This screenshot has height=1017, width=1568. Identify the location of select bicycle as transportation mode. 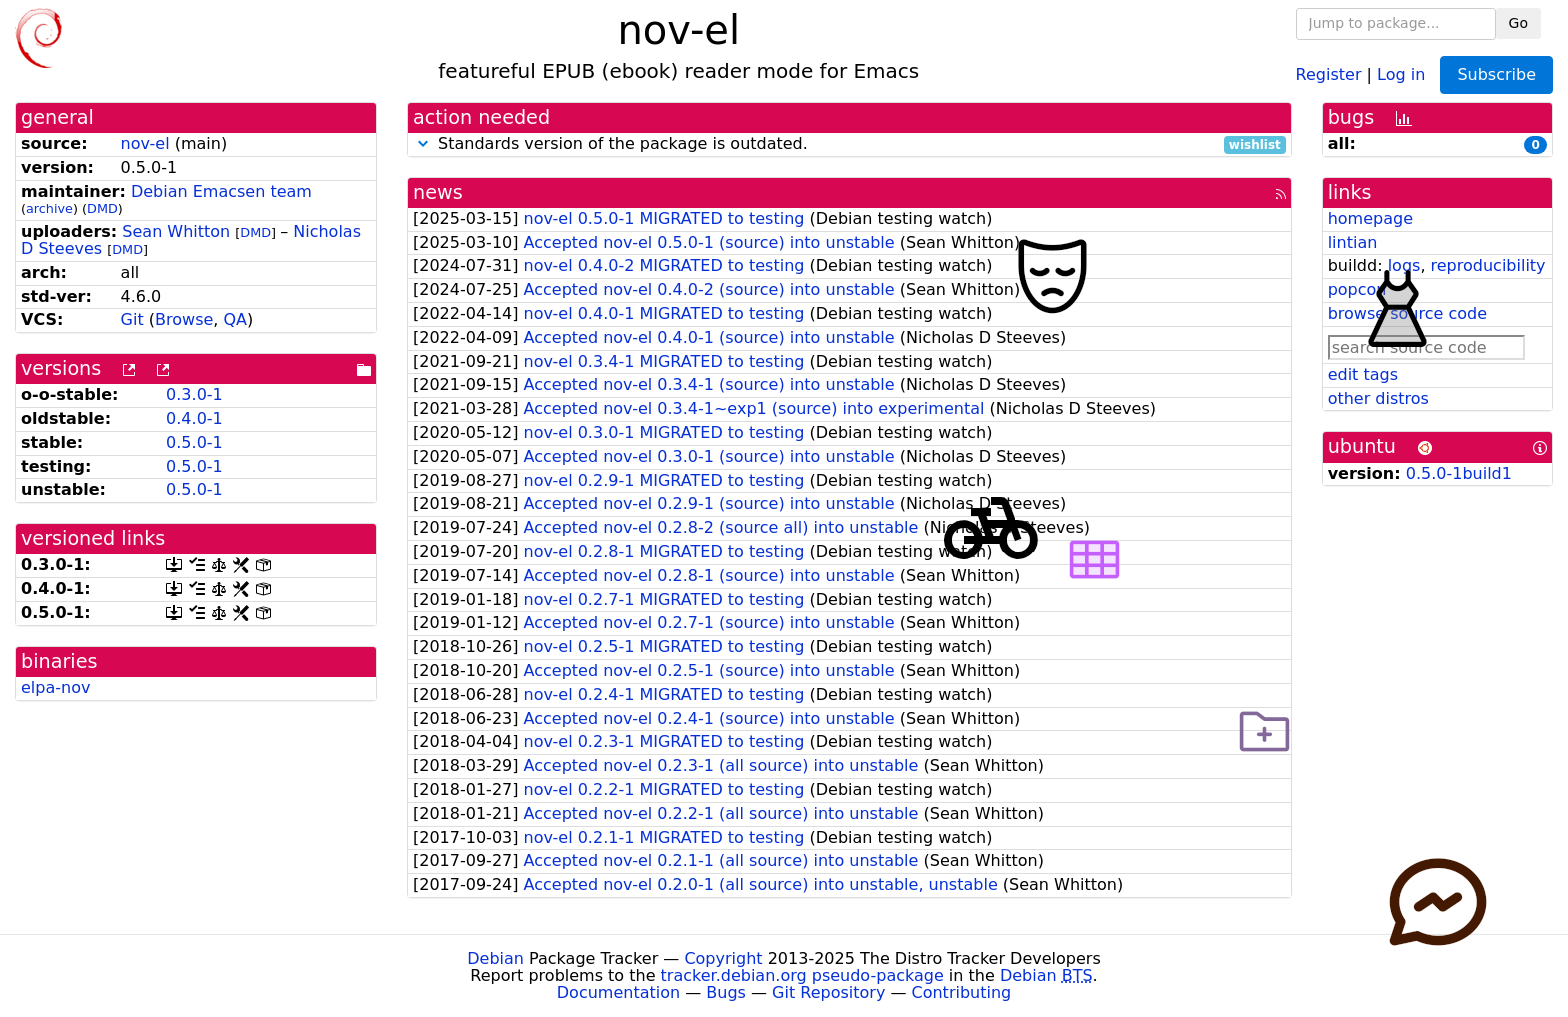
(991, 528).